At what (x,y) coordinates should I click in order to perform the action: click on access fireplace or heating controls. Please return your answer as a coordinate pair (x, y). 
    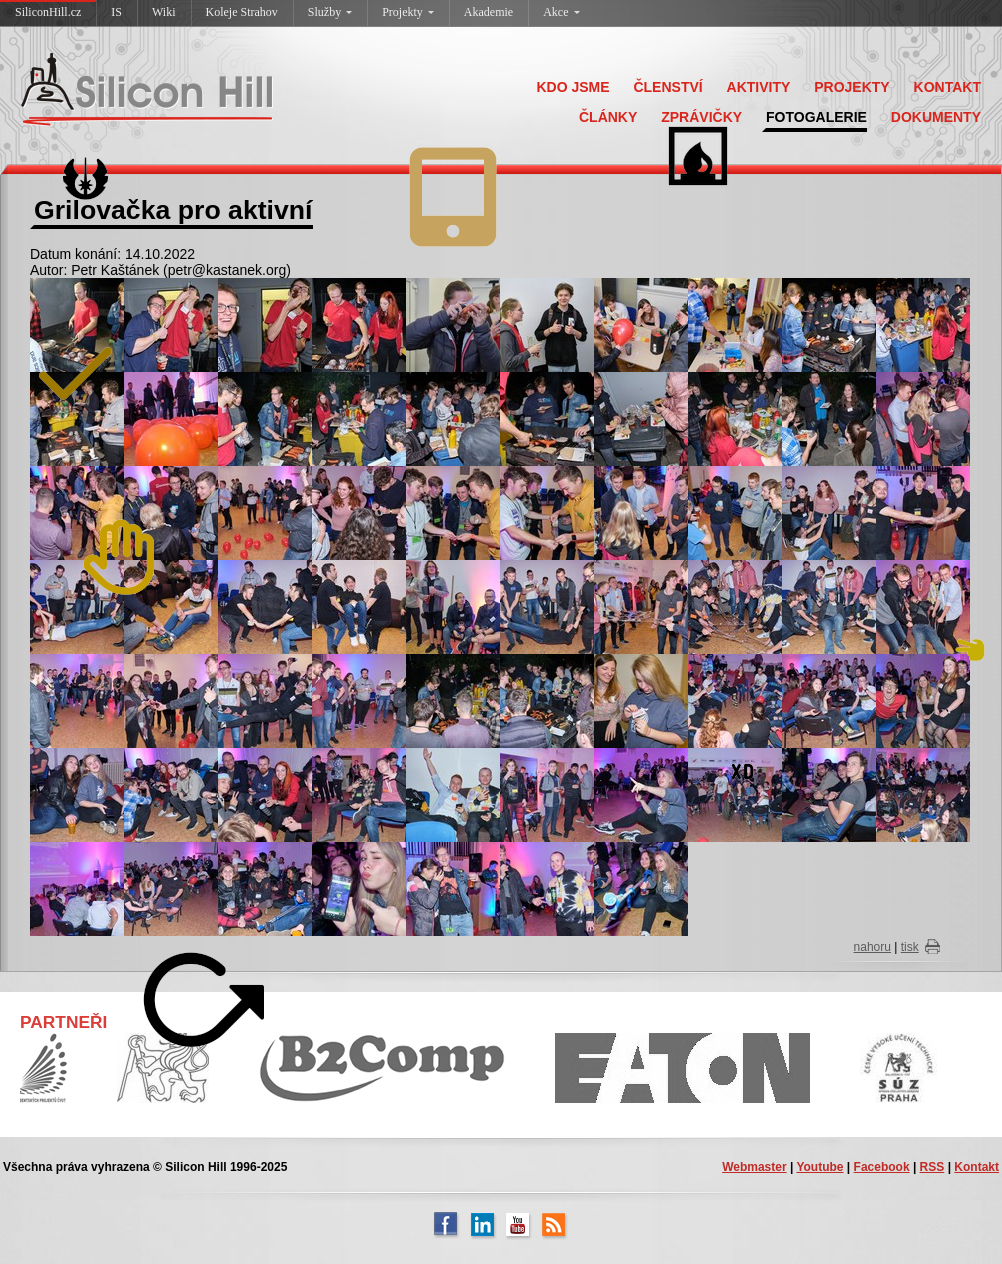
    Looking at the image, I should click on (698, 156).